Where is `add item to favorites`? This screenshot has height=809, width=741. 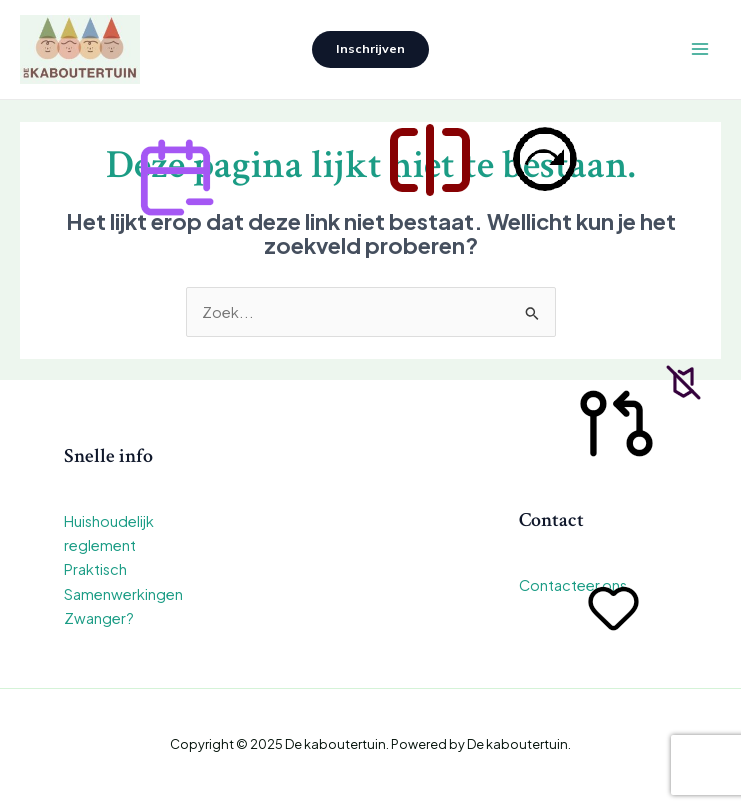
add item to favorites is located at coordinates (613, 607).